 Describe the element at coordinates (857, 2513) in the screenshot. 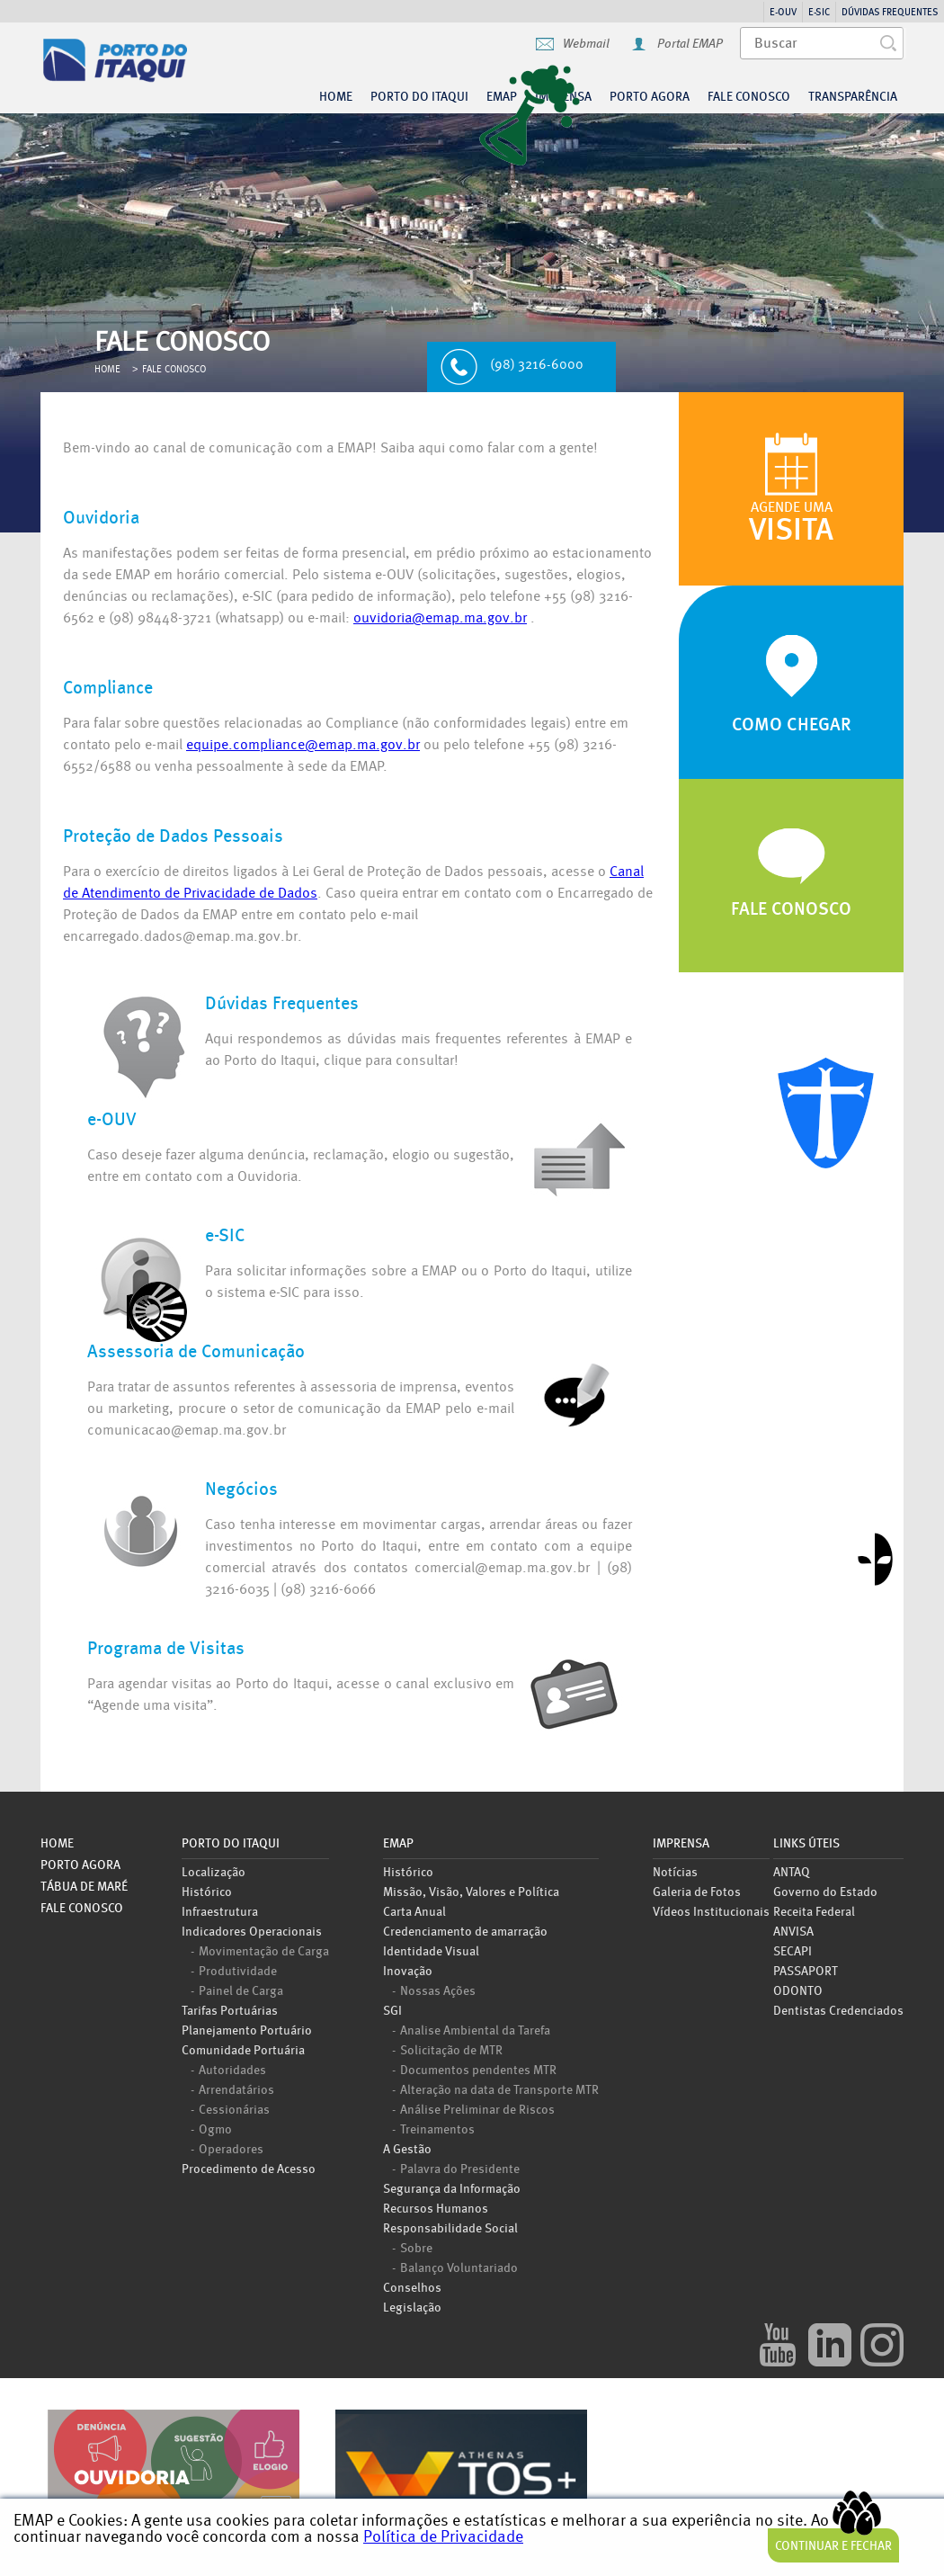

I see `indicates a nest or breeding area in gameplay` at that location.